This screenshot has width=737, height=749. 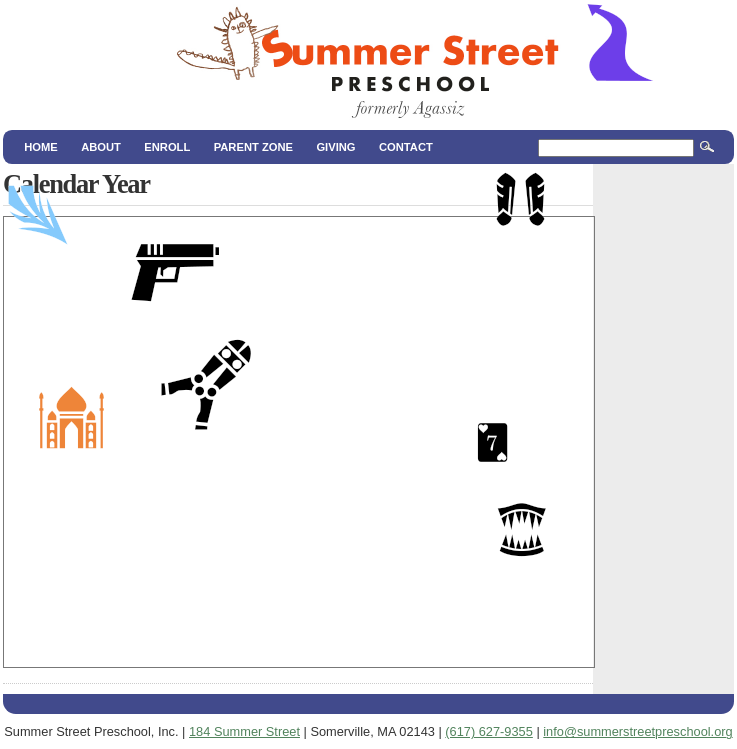 What do you see at coordinates (492, 442) in the screenshot?
I see `seven of hearts playing card` at bounding box center [492, 442].